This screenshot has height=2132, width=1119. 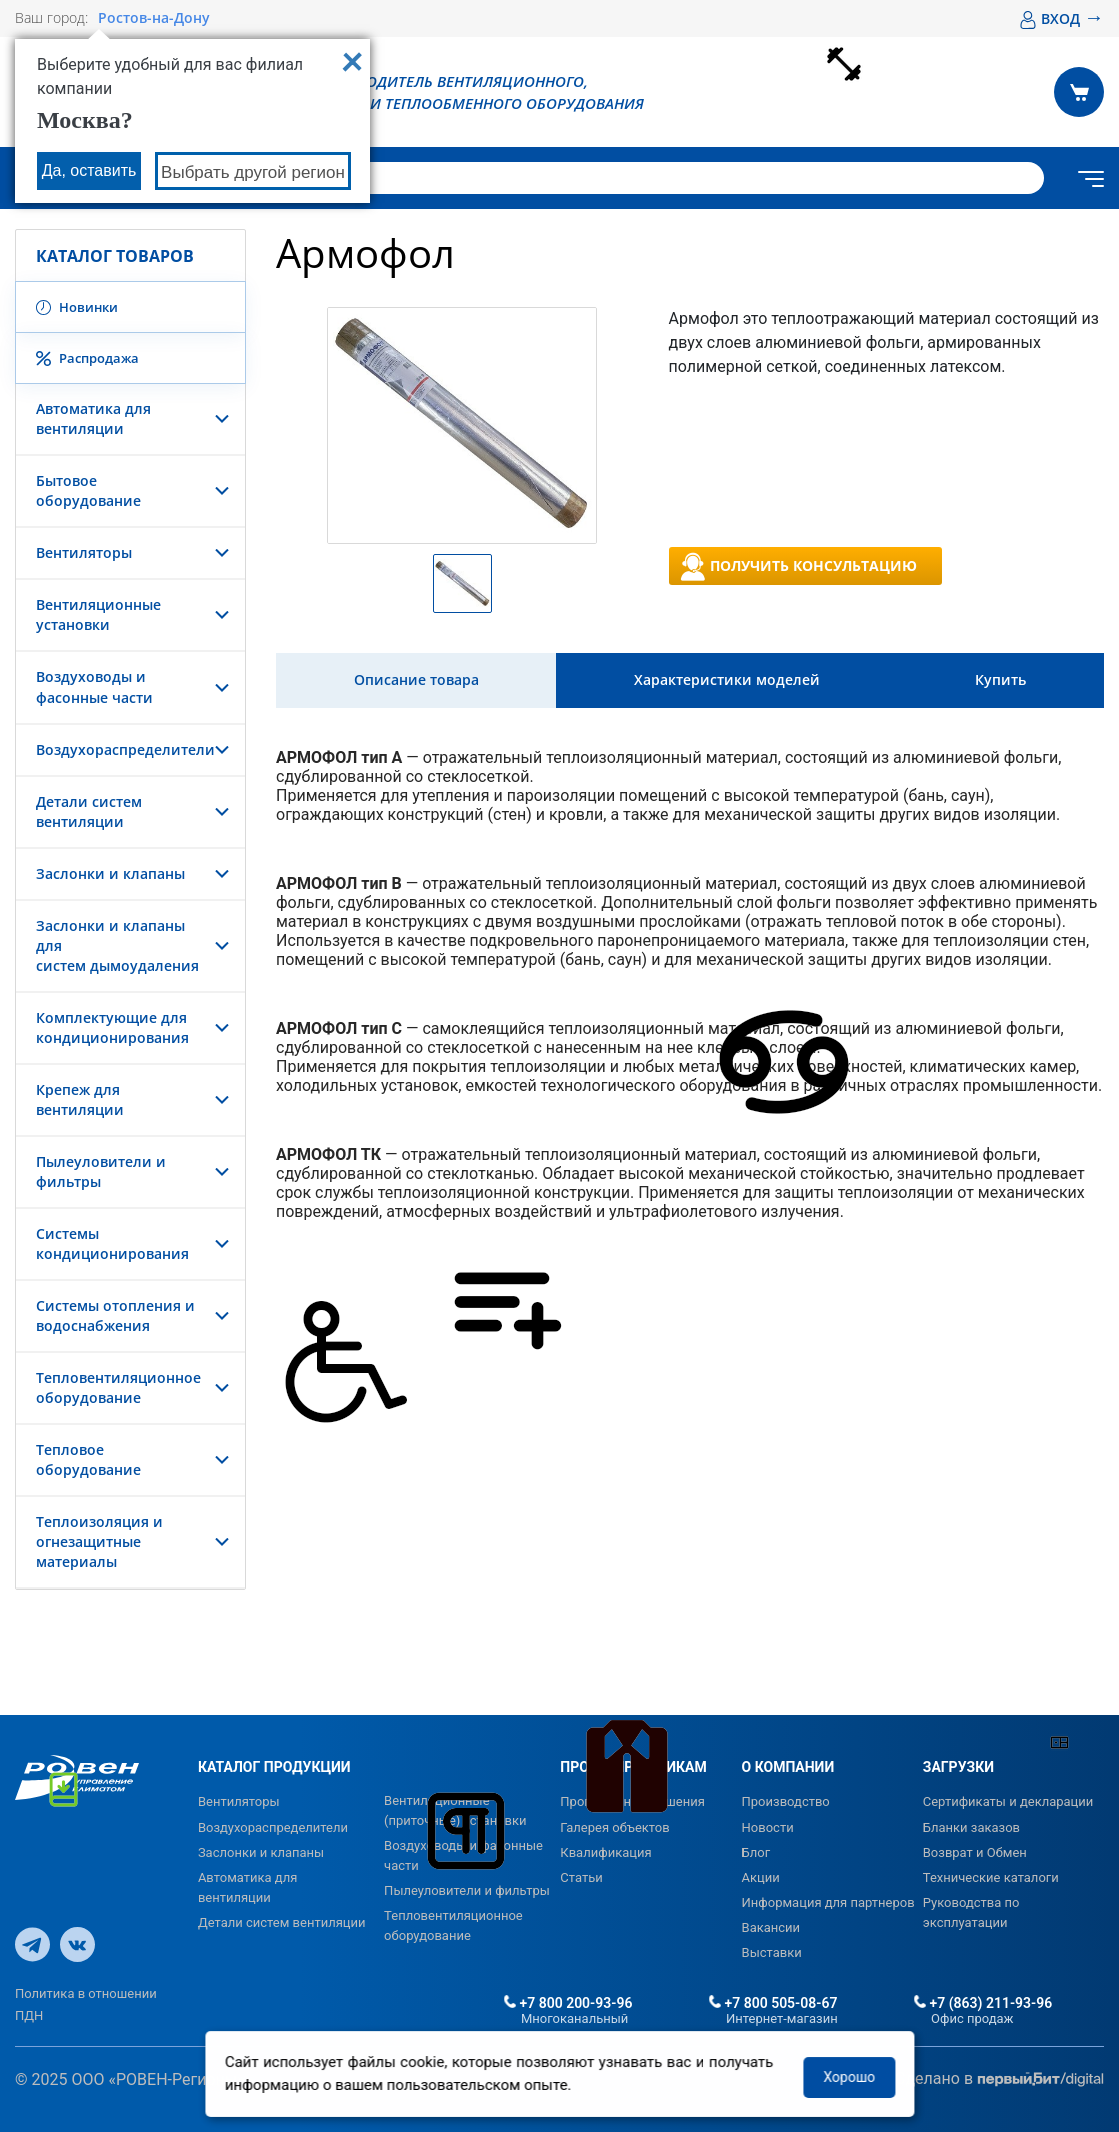 I want to click on view nearby bento or lunch spots, so click(x=1059, y=1742).